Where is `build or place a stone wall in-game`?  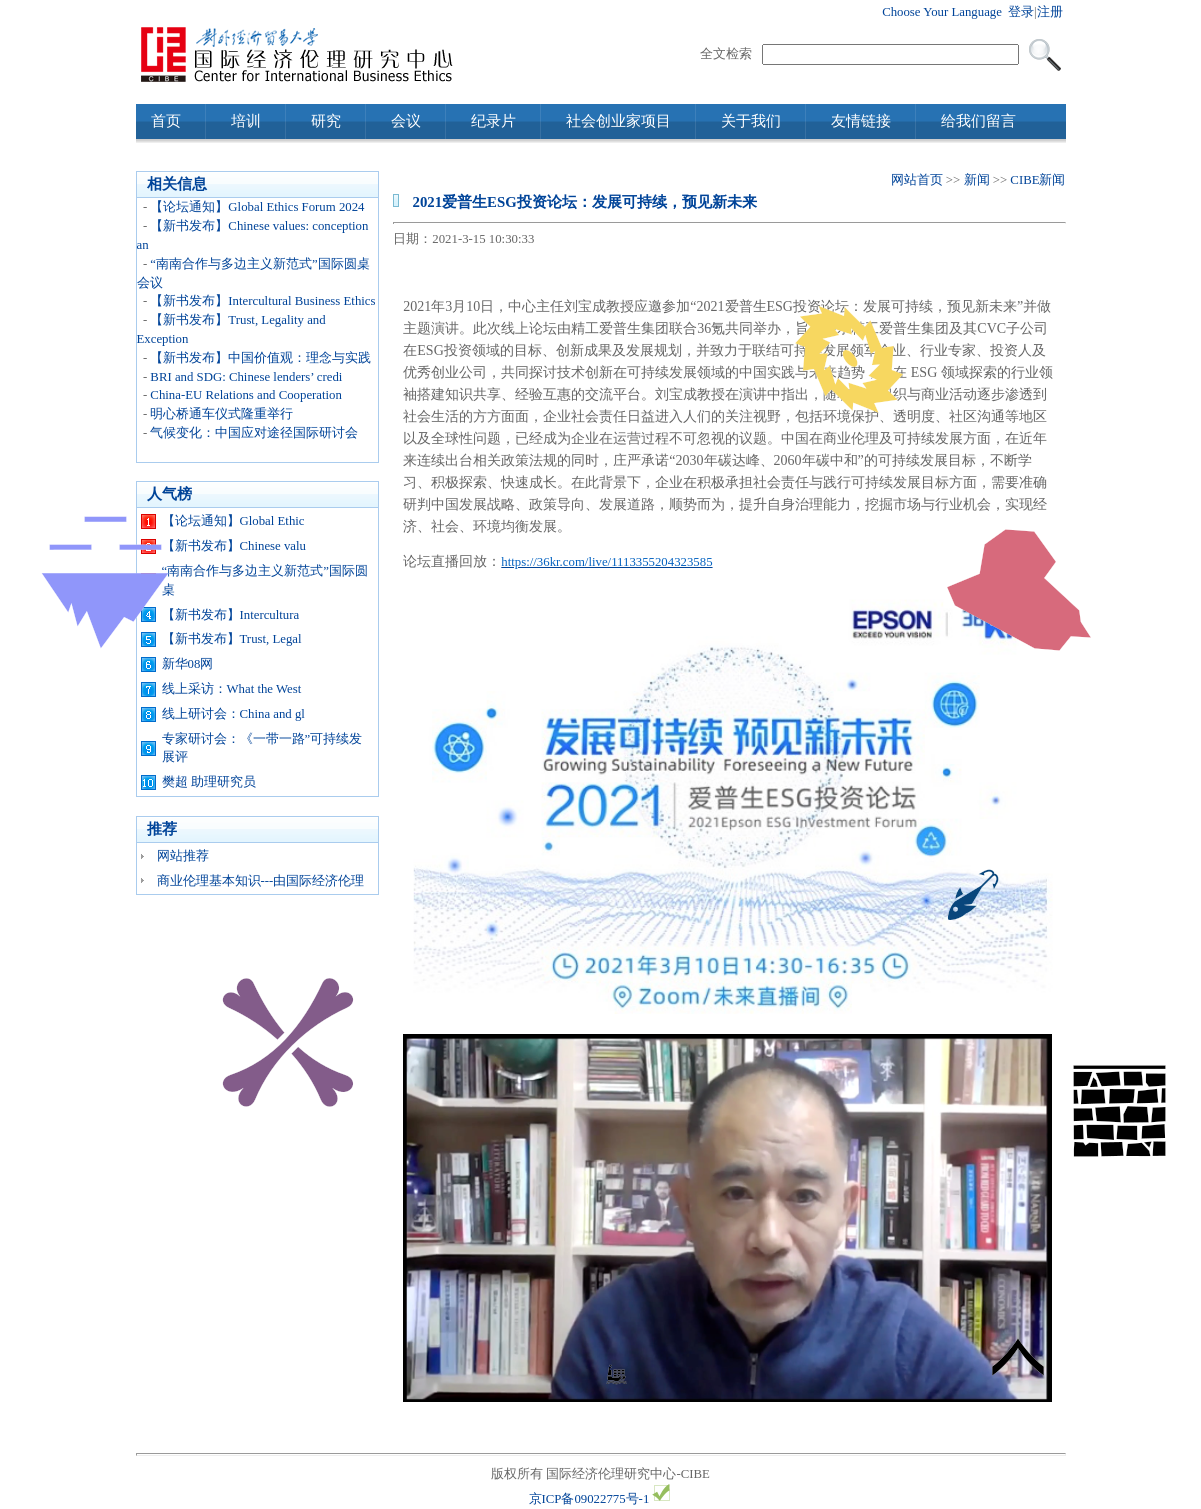 build or place a stone wall in-game is located at coordinates (1119, 1110).